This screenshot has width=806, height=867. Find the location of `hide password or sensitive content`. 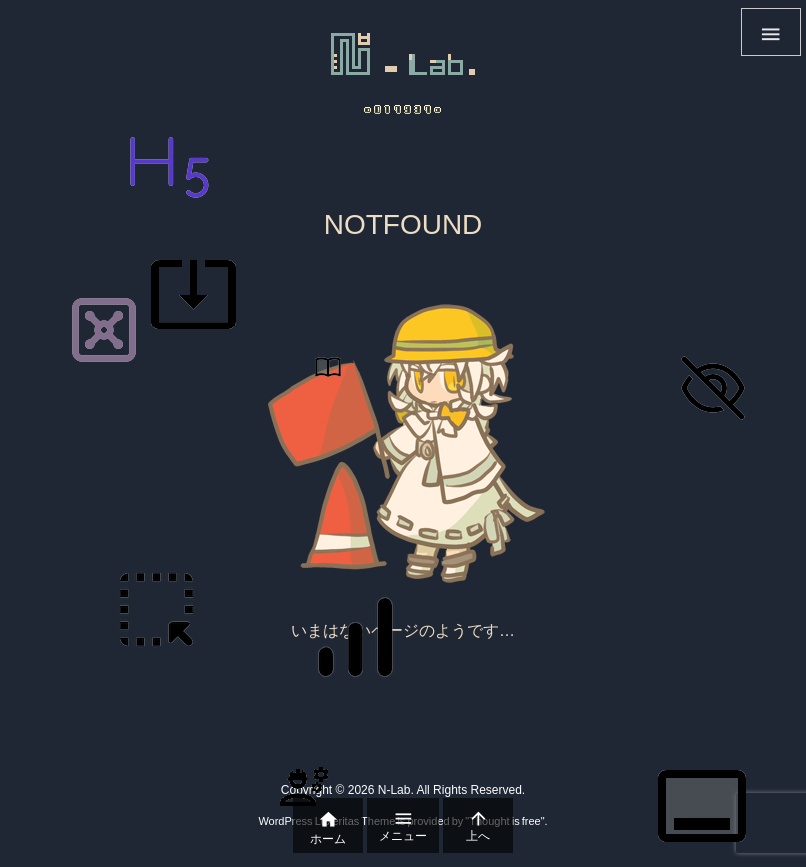

hide password or sensitive content is located at coordinates (713, 388).